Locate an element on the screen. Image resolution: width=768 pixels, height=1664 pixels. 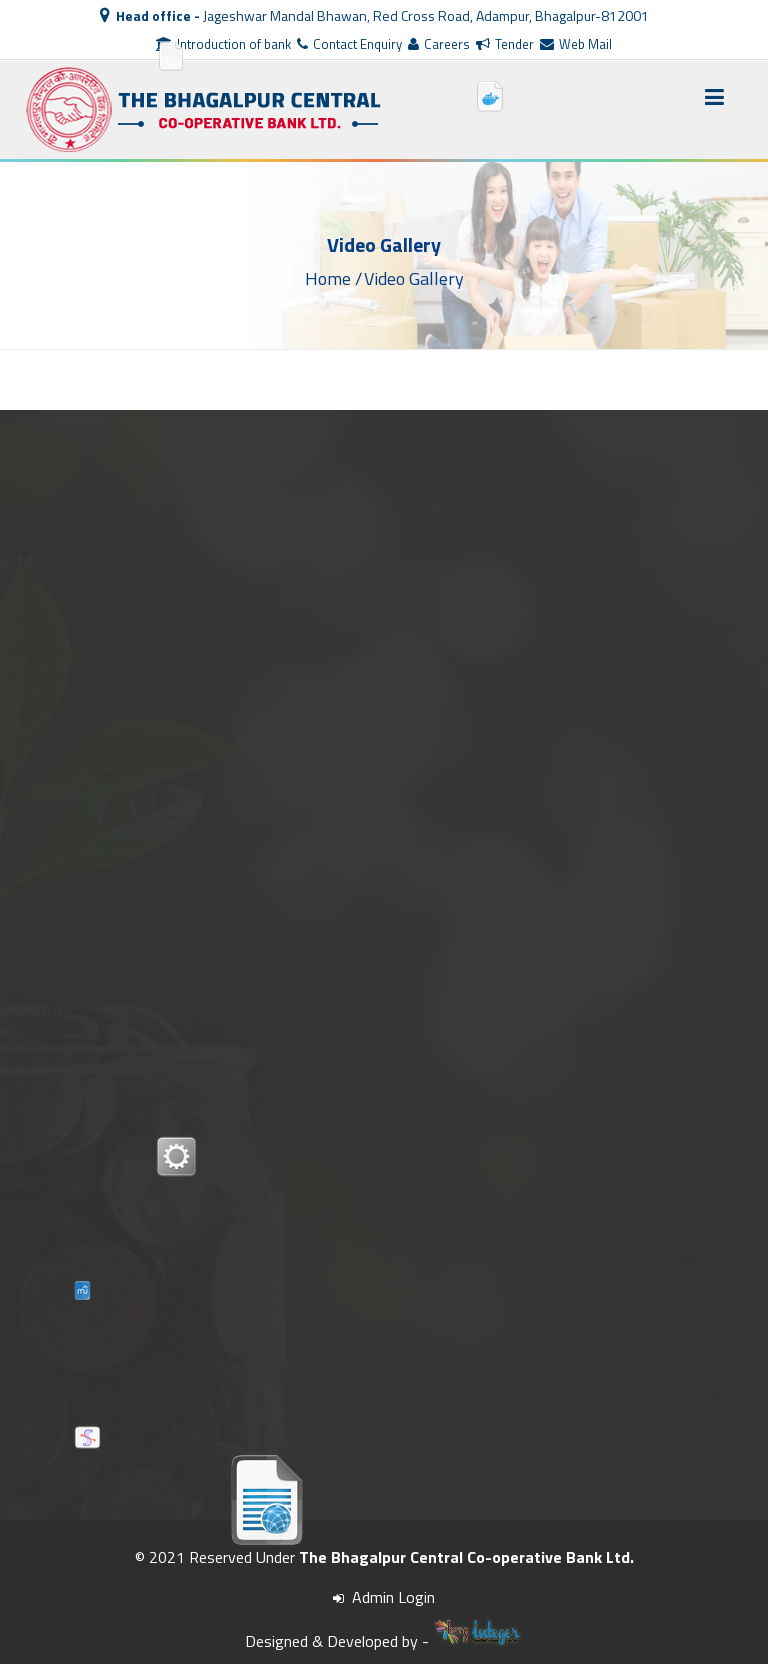
a dockerfile or docker configuration file is located at coordinates (490, 96).